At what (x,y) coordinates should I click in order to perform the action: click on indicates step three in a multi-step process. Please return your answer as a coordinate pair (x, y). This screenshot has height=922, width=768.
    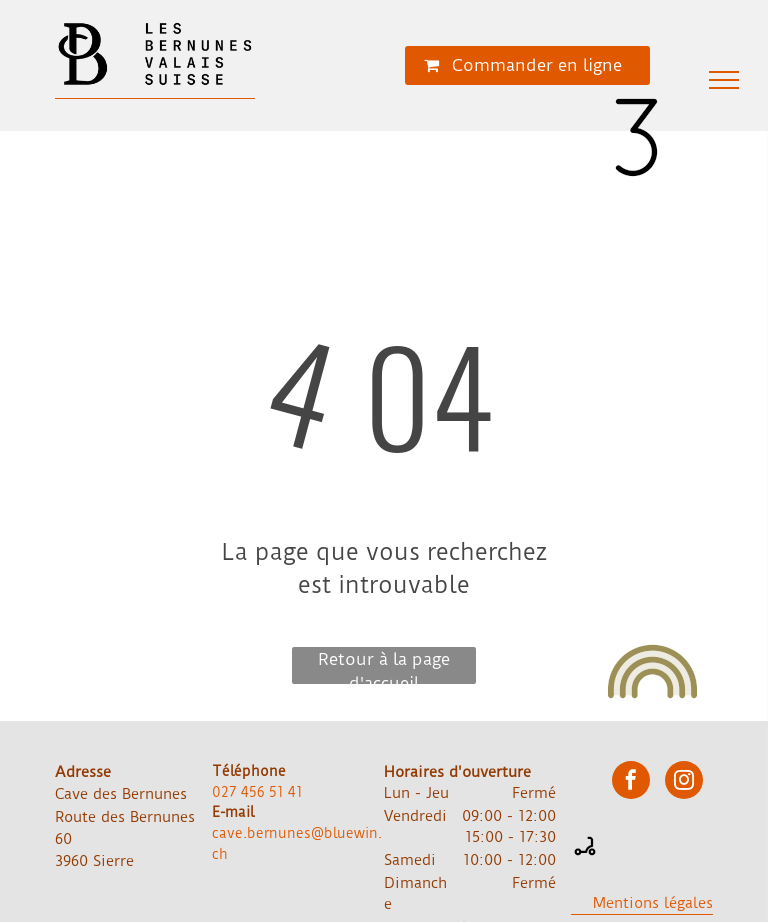
    Looking at the image, I should click on (636, 137).